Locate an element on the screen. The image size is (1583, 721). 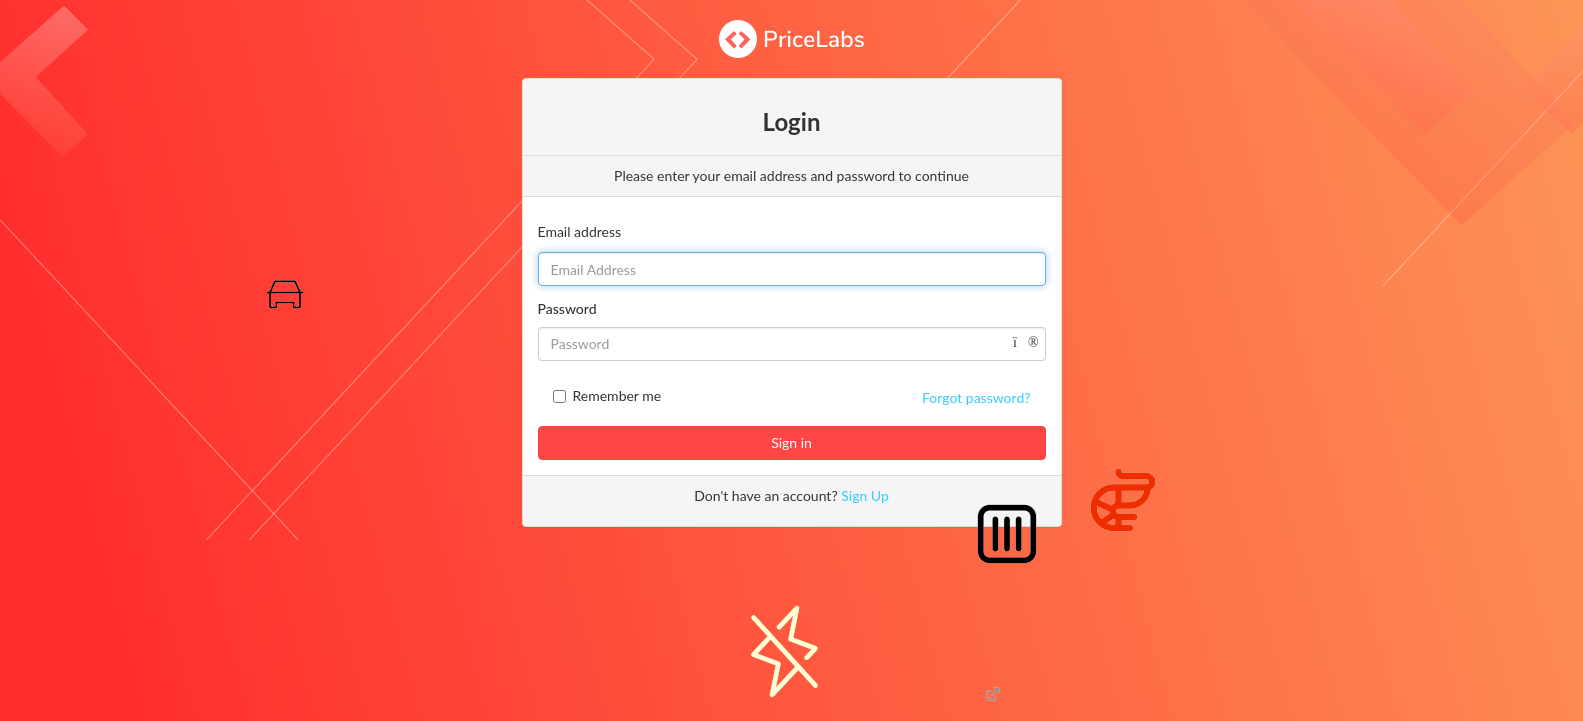
disable flash or lightning mode is located at coordinates (784, 651).